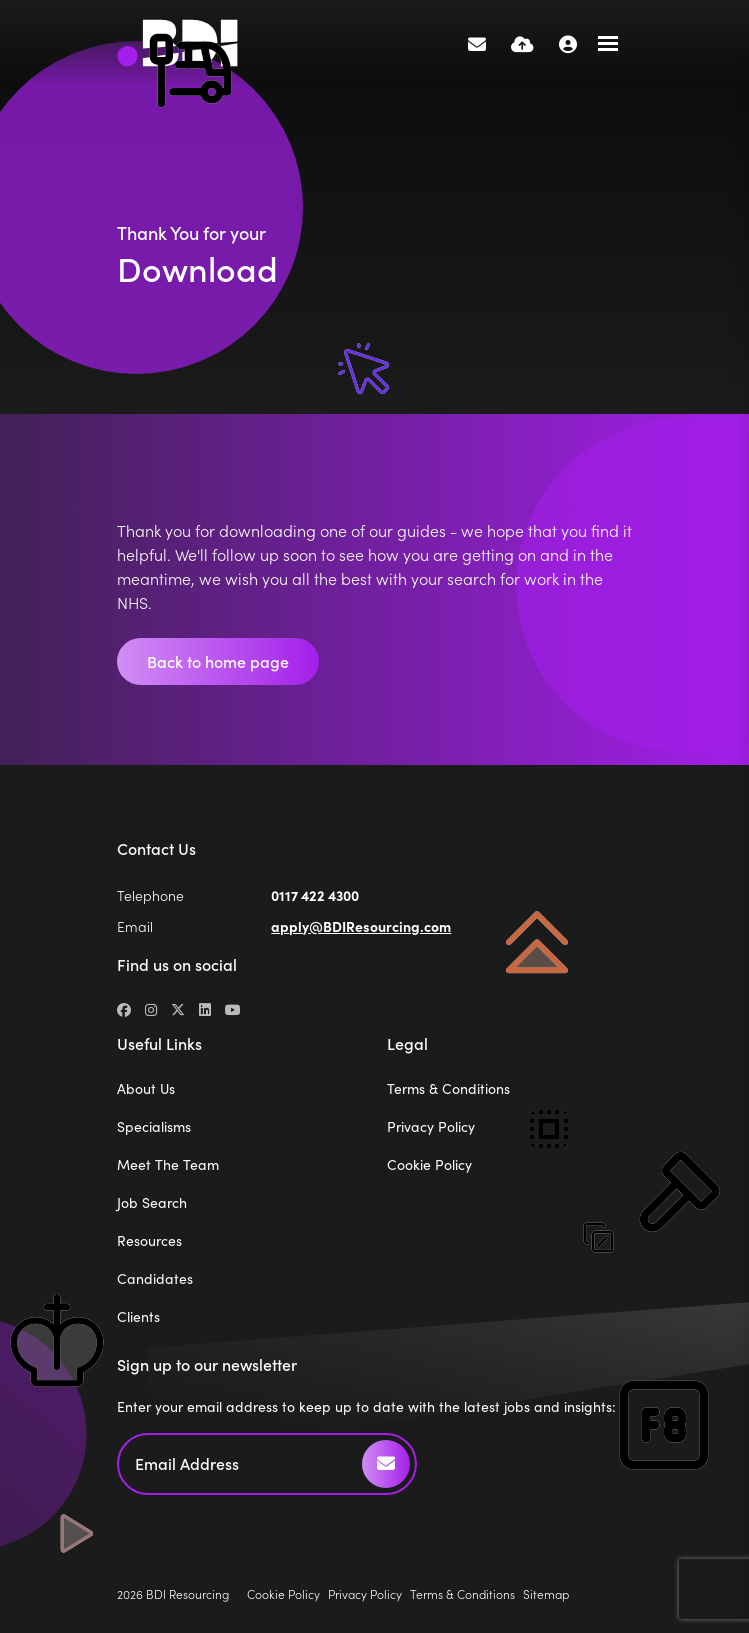  What do you see at coordinates (366, 371) in the screenshot?
I see `click or tap to interact` at bounding box center [366, 371].